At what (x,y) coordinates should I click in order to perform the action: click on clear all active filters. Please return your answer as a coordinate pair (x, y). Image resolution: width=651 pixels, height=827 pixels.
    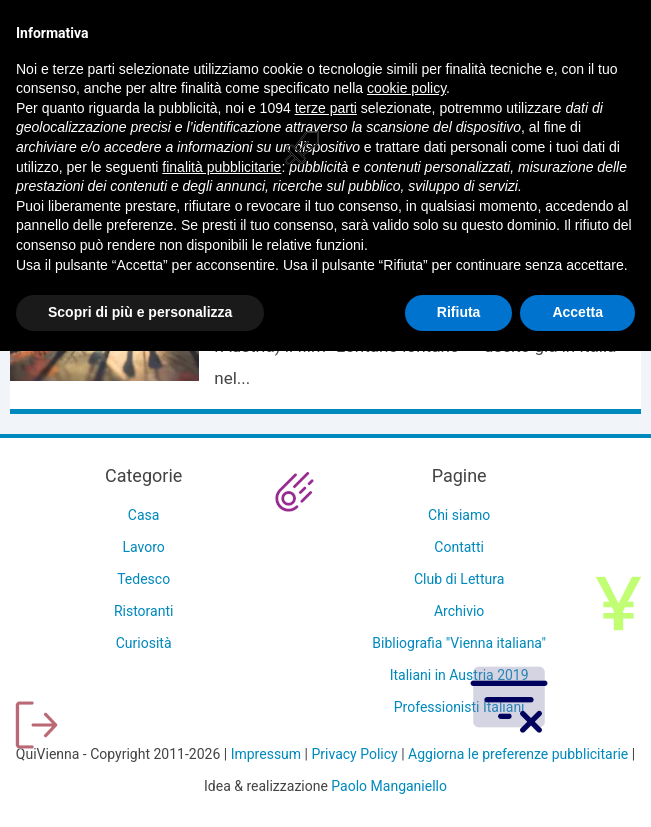
    Looking at the image, I should click on (509, 697).